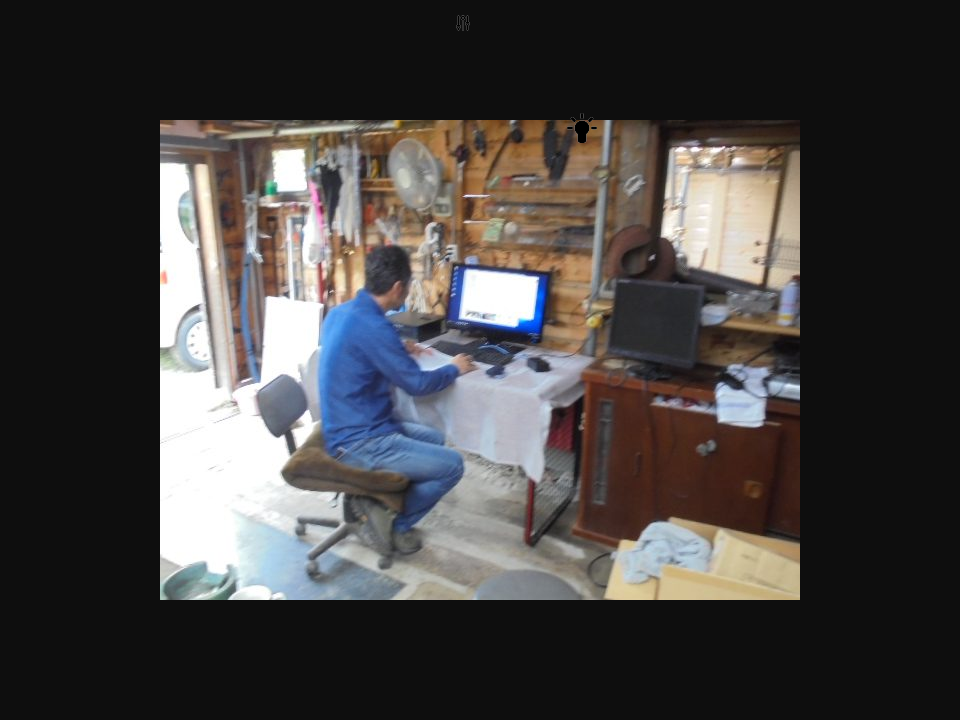  Describe the element at coordinates (463, 23) in the screenshot. I see `adjust settings or preferences` at that location.